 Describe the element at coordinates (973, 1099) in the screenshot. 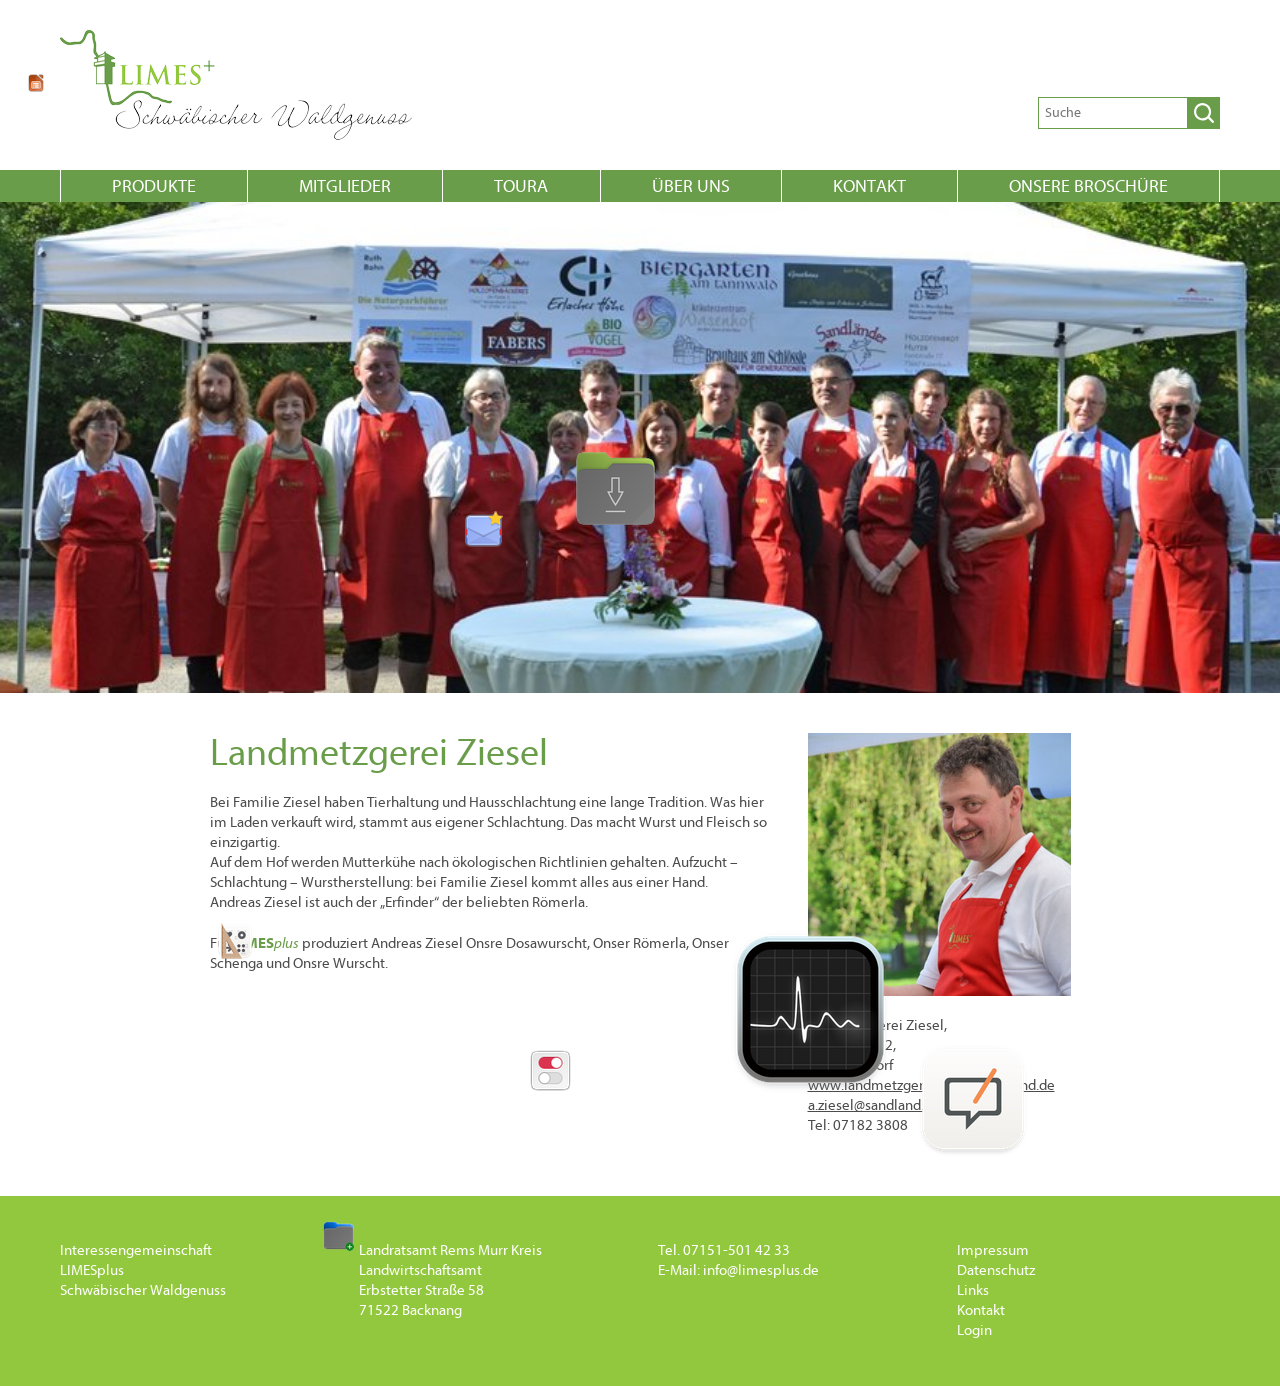

I see `open openboard app` at that location.